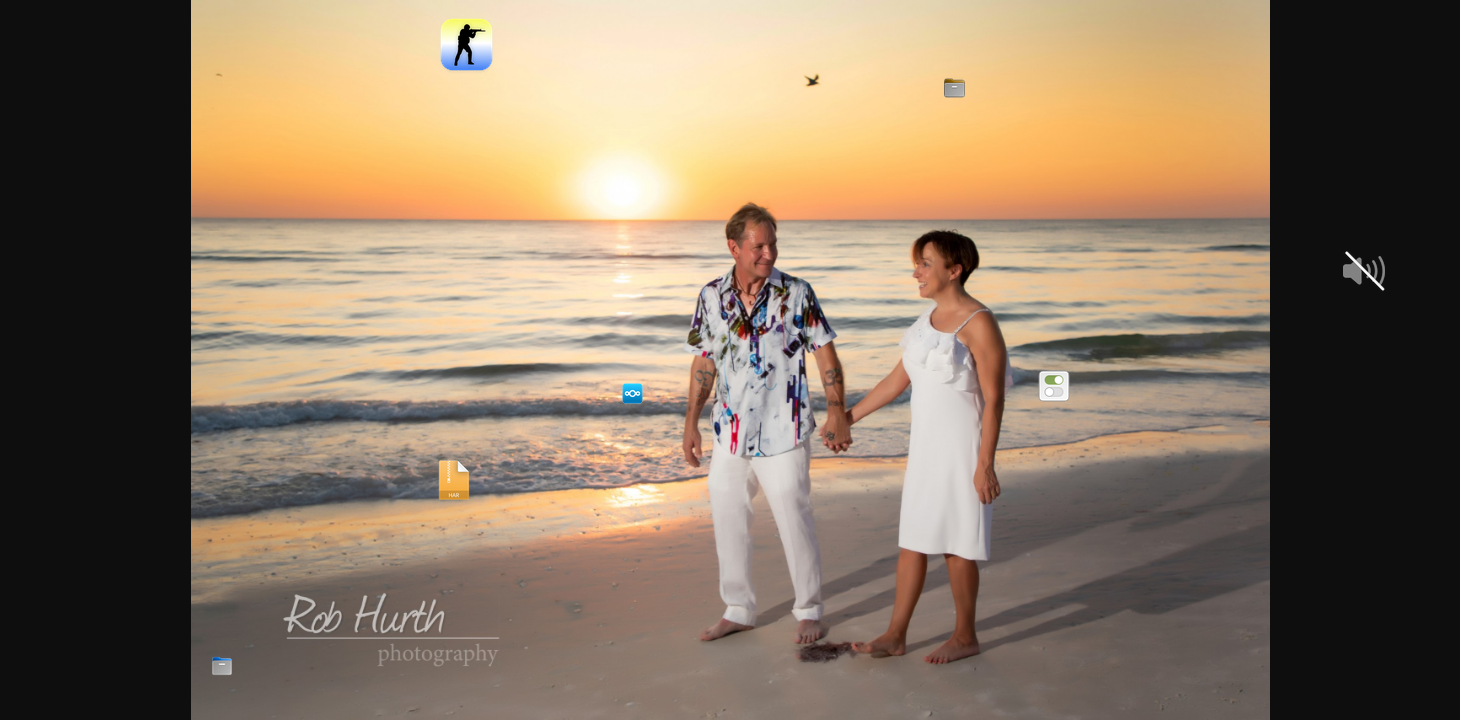 Image resolution: width=1460 pixels, height=720 pixels. What do you see at coordinates (632, 393) in the screenshot?
I see `open ownCloud file sync and sharing app` at bounding box center [632, 393].